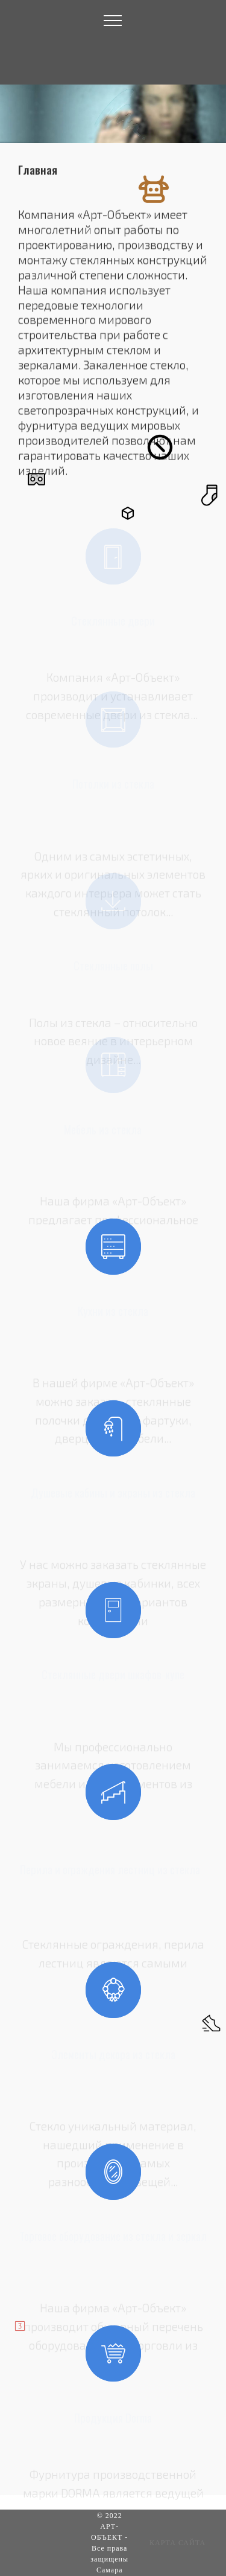  Describe the element at coordinates (211, 2024) in the screenshot. I see `track your running or walking activity` at that location.